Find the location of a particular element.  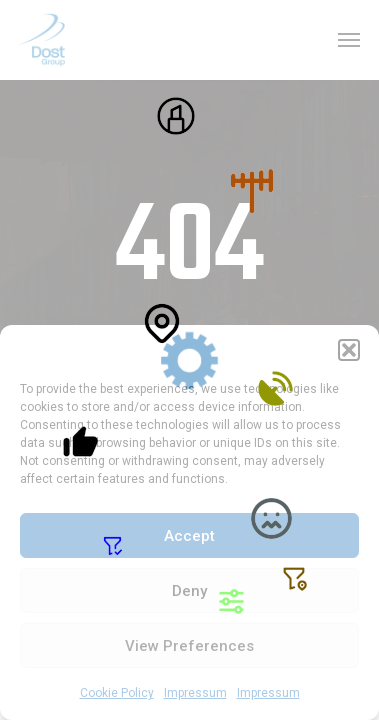

access satellite or broadcast settings is located at coordinates (275, 388).